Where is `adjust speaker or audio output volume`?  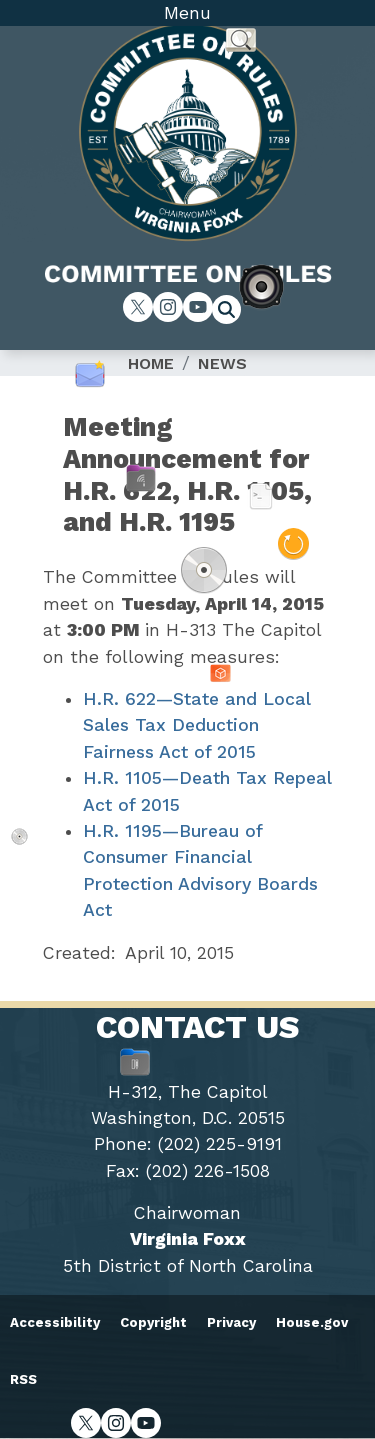 adjust speaker or audio output volume is located at coordinates (261, 286).